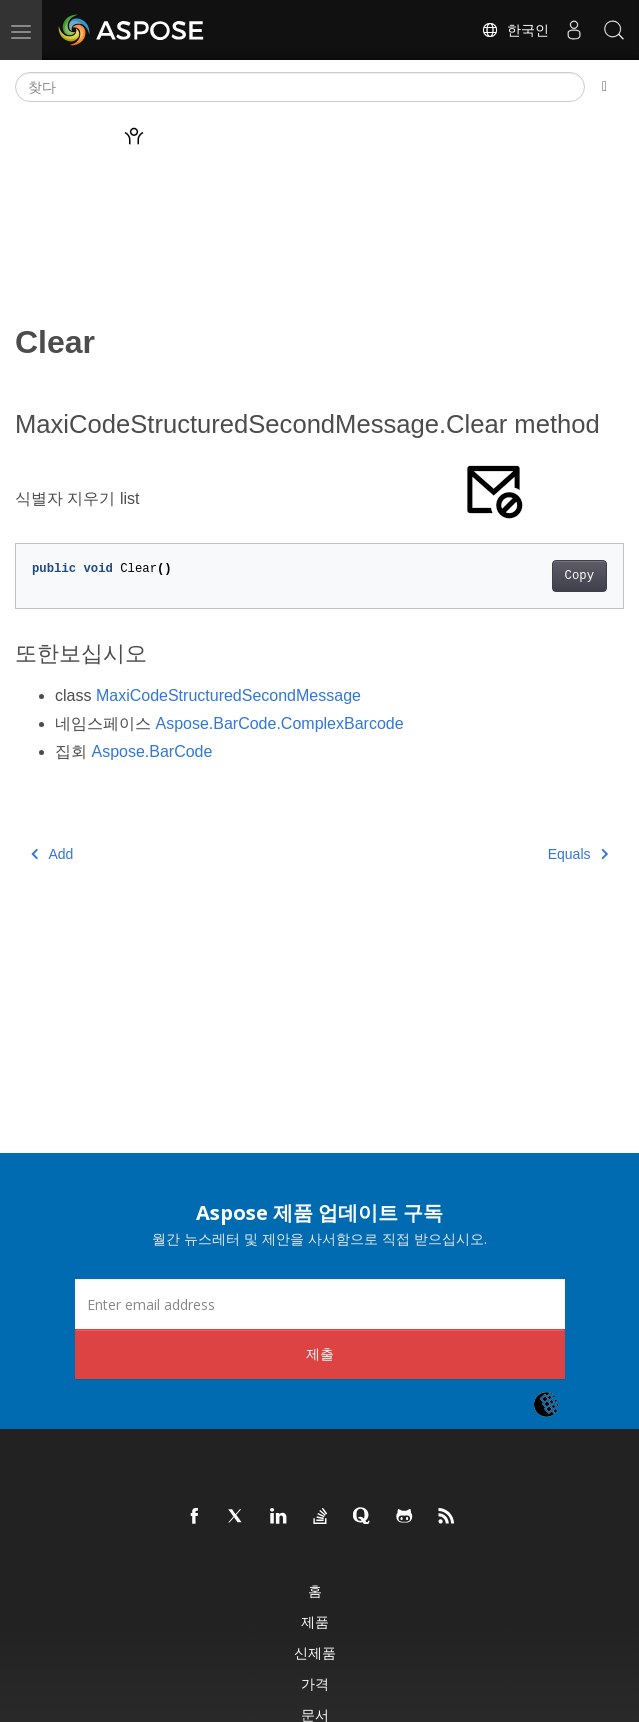  Describe the element at coordinates (134, 136) in the screenshot. I see `accessibility or inclusive design features` at that location.